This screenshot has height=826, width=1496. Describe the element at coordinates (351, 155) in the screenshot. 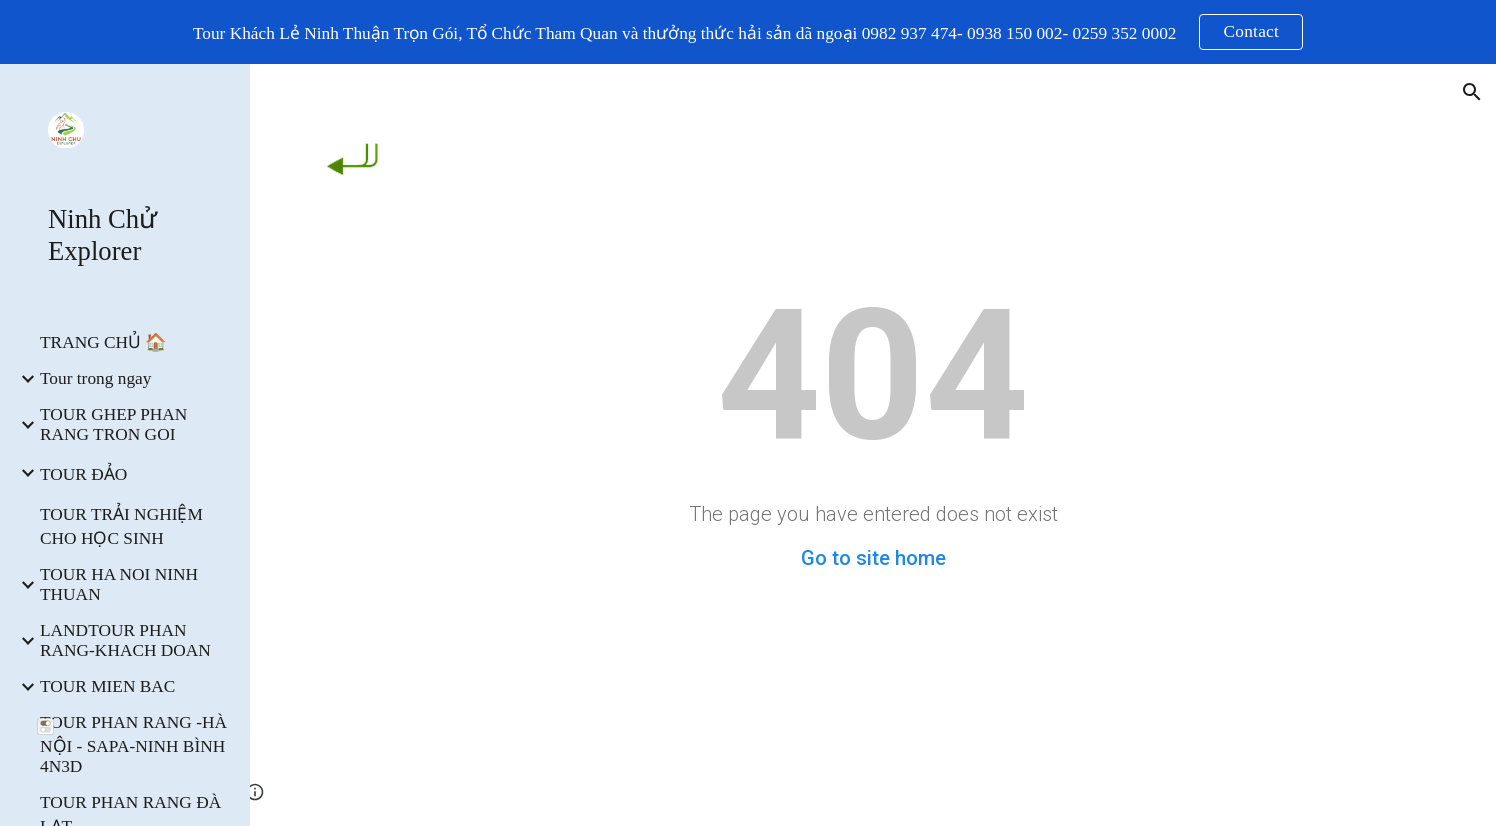

I see `reply to all recipients of an email` at that location.